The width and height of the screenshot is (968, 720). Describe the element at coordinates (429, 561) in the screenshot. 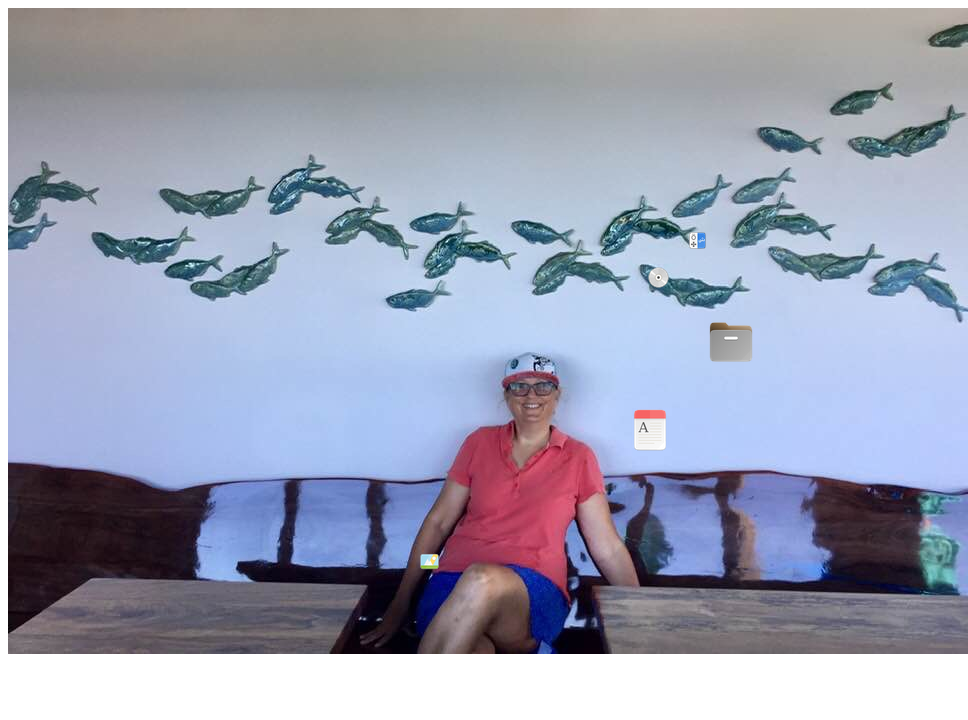

I see `open the photos app` at that location.